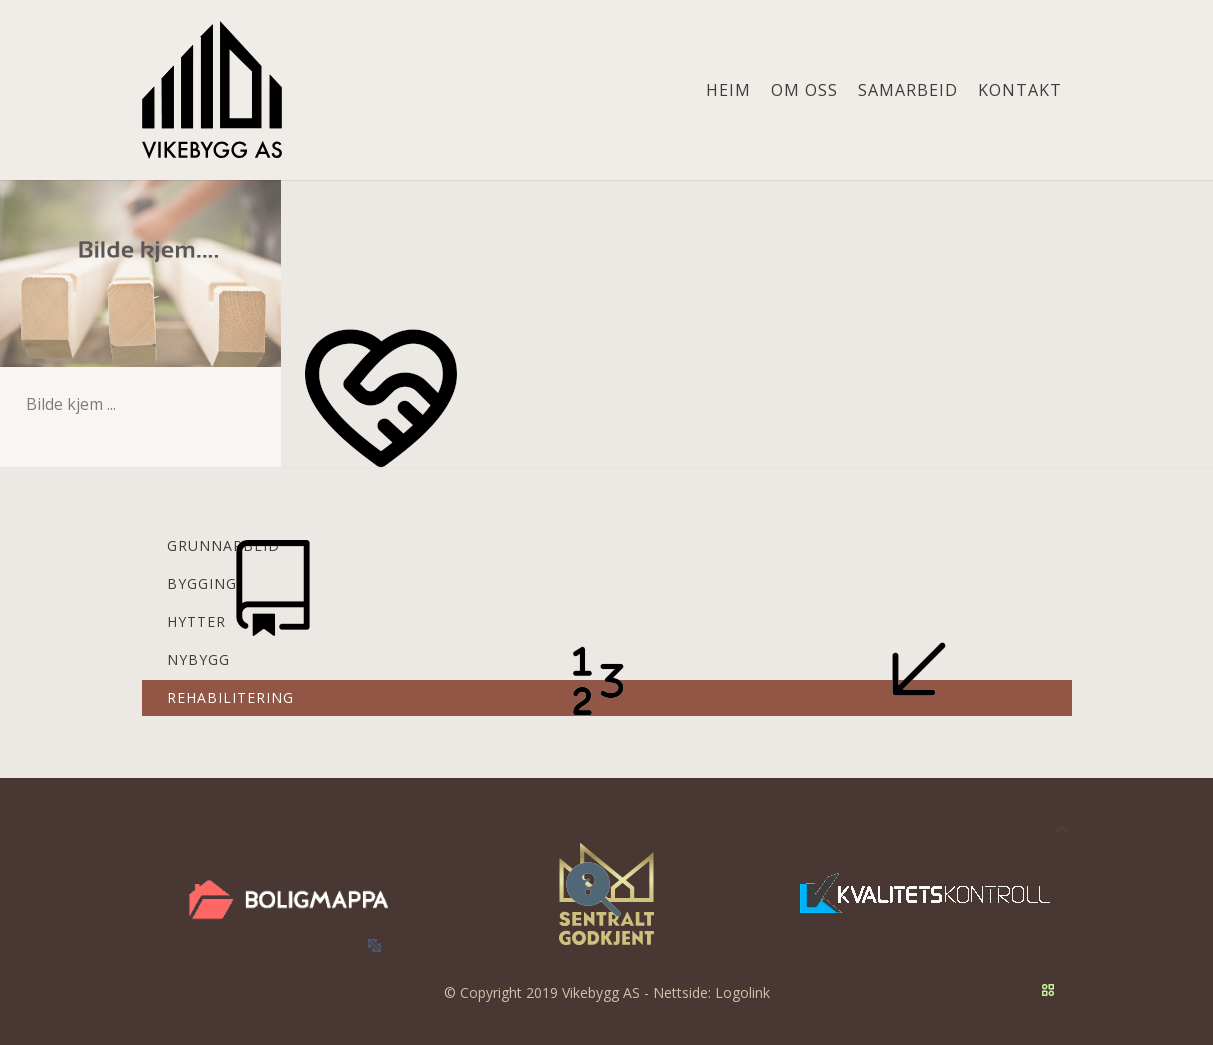 The width and height of the screenshot is (1213, 1045). What do you see at coordinates (921, 667) in the screenshot?
I see `navigate to previous or lower-left content` at bounding box center [921, 667].